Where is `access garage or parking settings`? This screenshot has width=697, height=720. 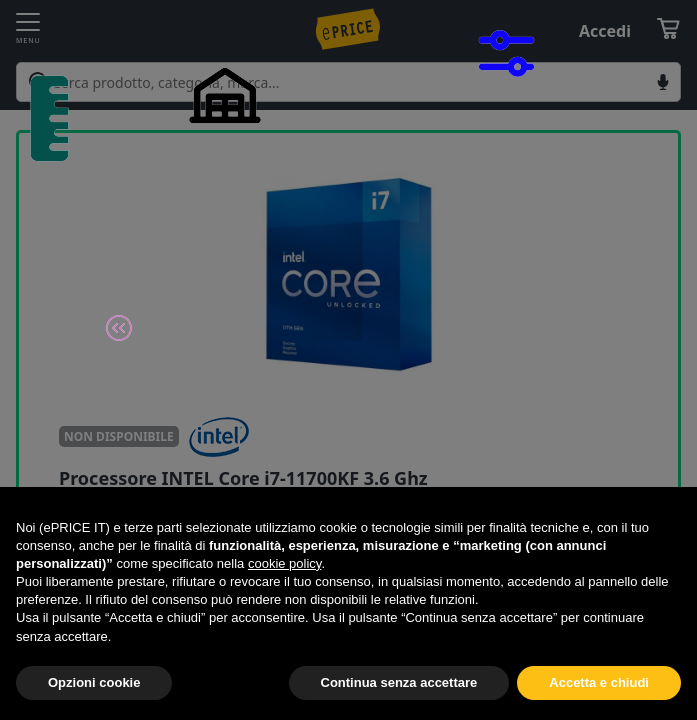
access garage or parking settings is located at coordinates (225, 99).